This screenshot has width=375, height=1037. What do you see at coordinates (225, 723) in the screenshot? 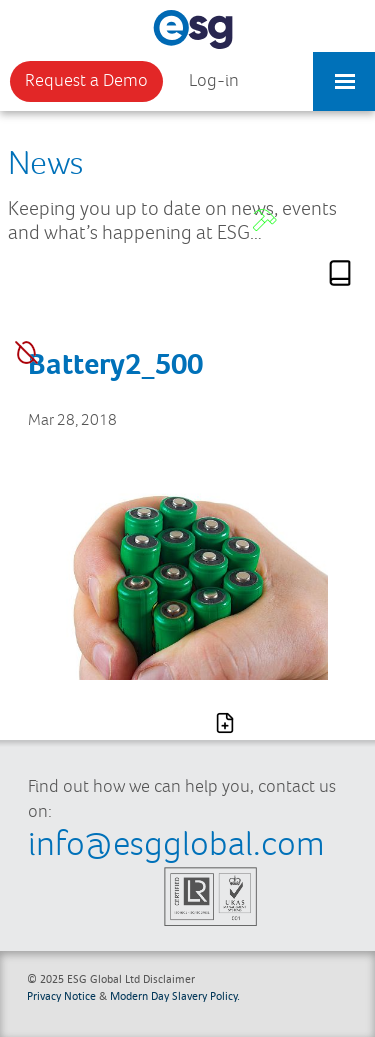
I see `create a new file` at bounding box center [225, 723].